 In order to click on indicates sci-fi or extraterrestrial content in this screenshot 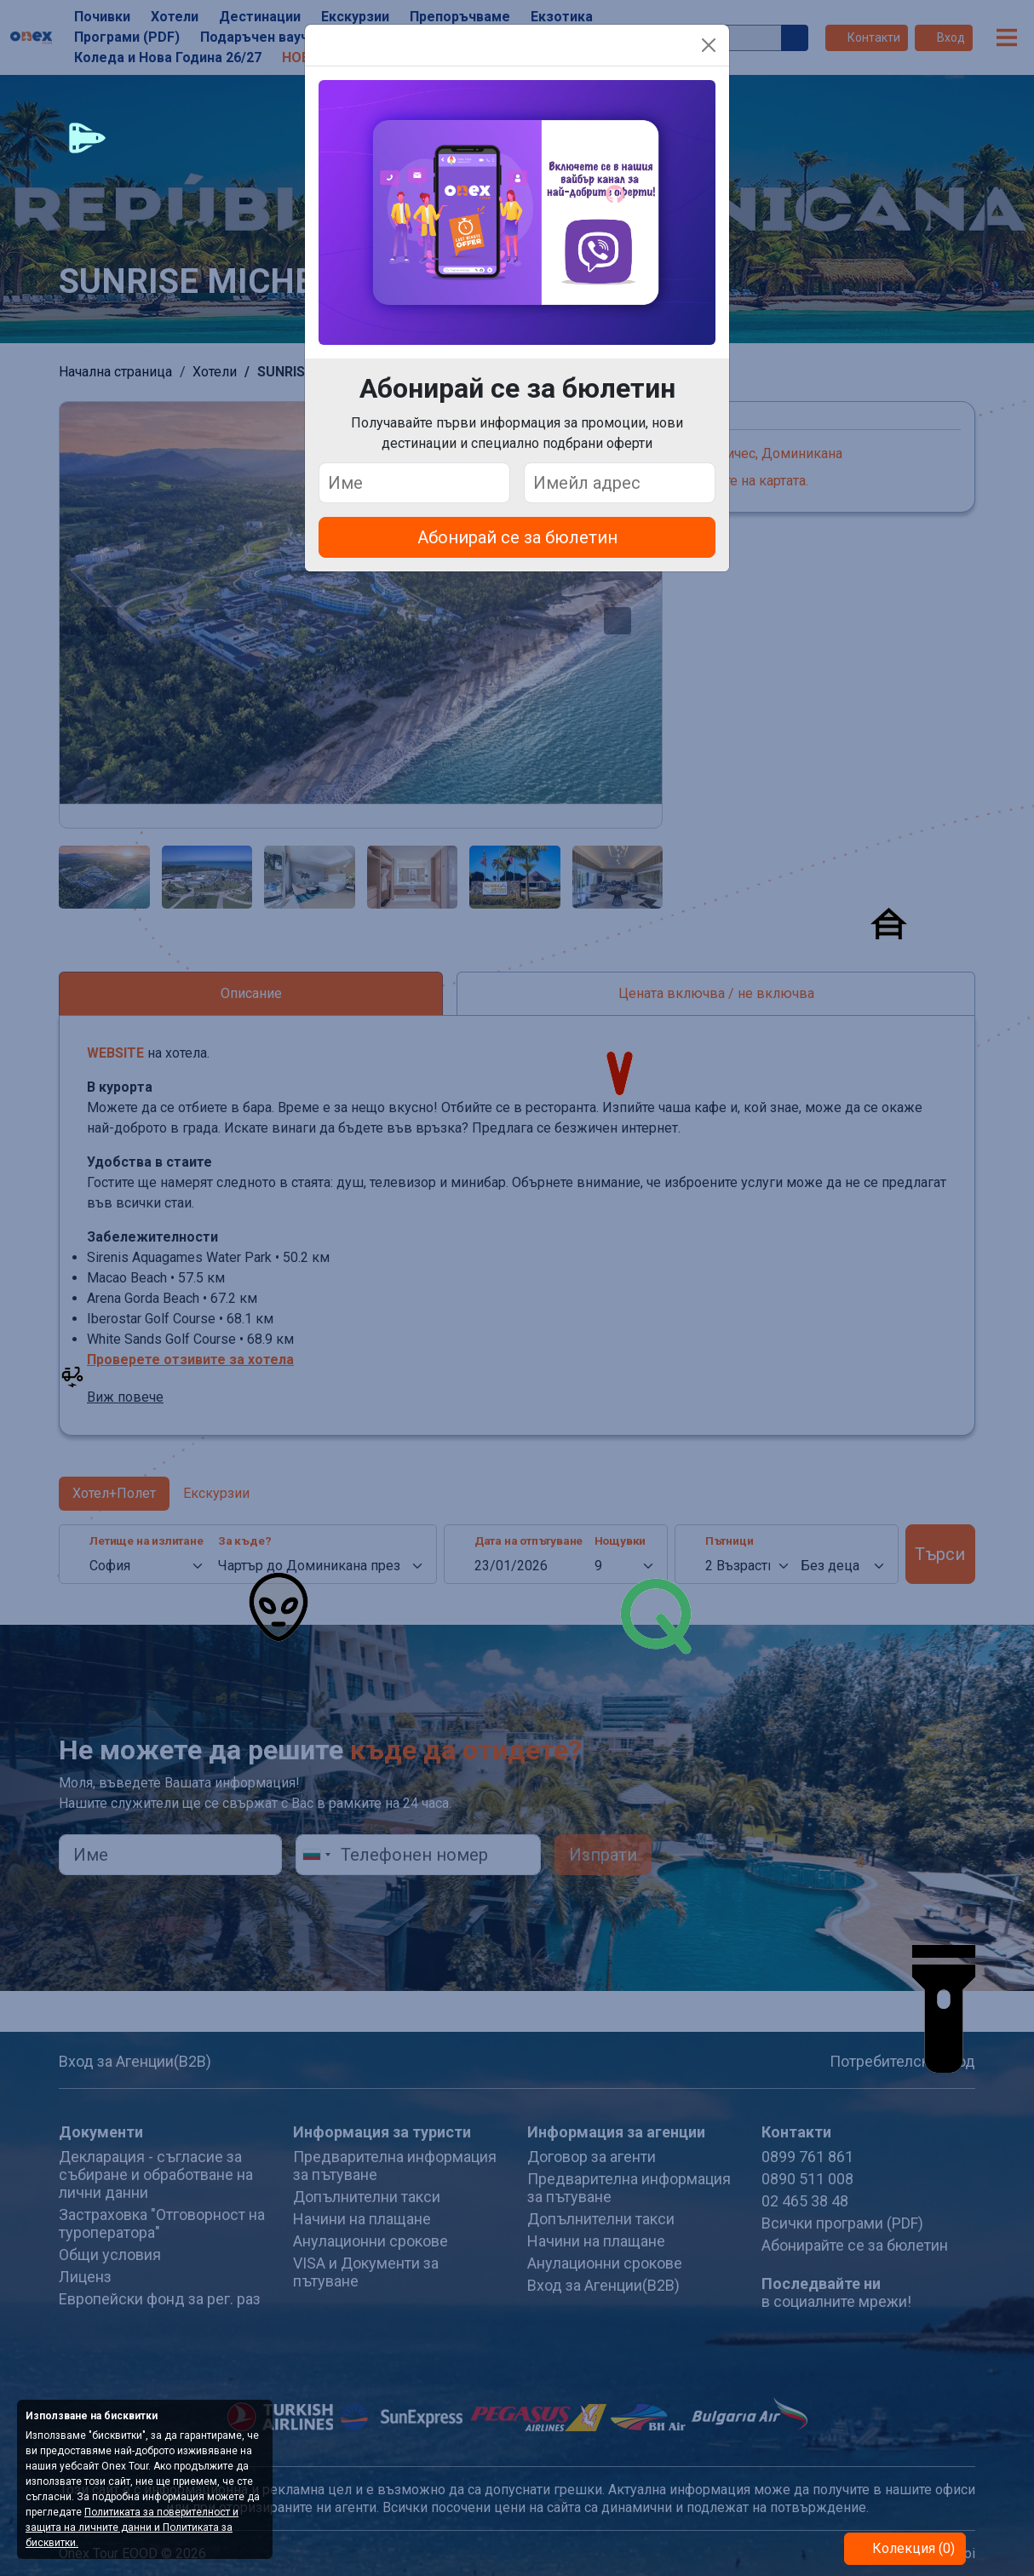, I will do `click(279, 1607)`.